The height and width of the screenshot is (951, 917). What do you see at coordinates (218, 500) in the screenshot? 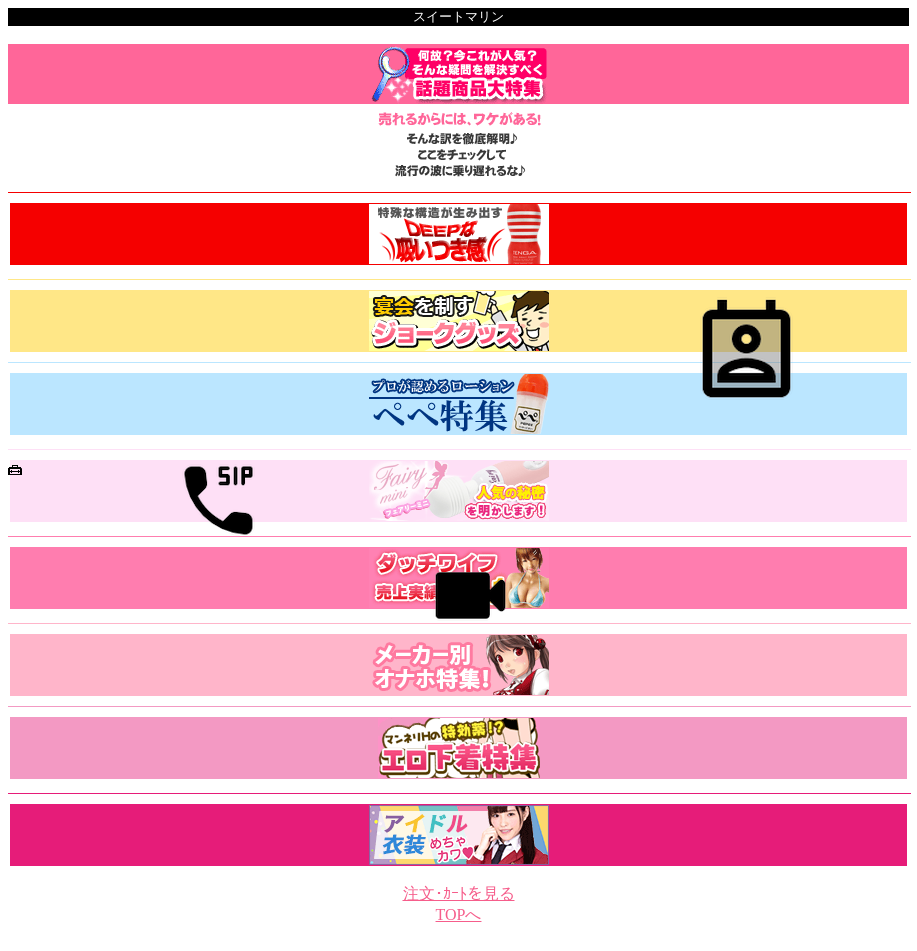
I see `make a SIP (internet) phone call` at bounding box center [218, 500].